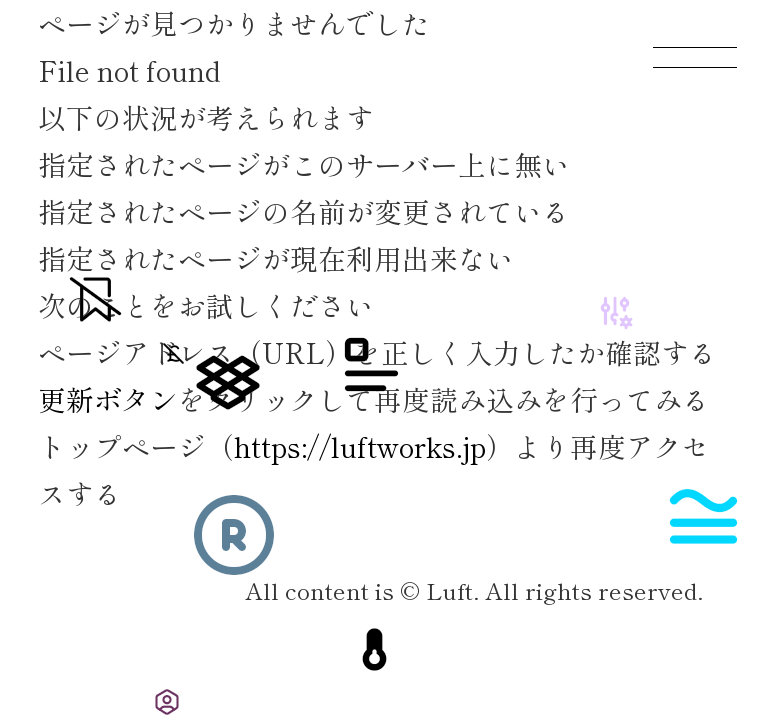 This screenshot has width=768, height=720. Describe the element at coordinates (371, 364) in the screenshot. I see `add a caption to an image or media` at that location.